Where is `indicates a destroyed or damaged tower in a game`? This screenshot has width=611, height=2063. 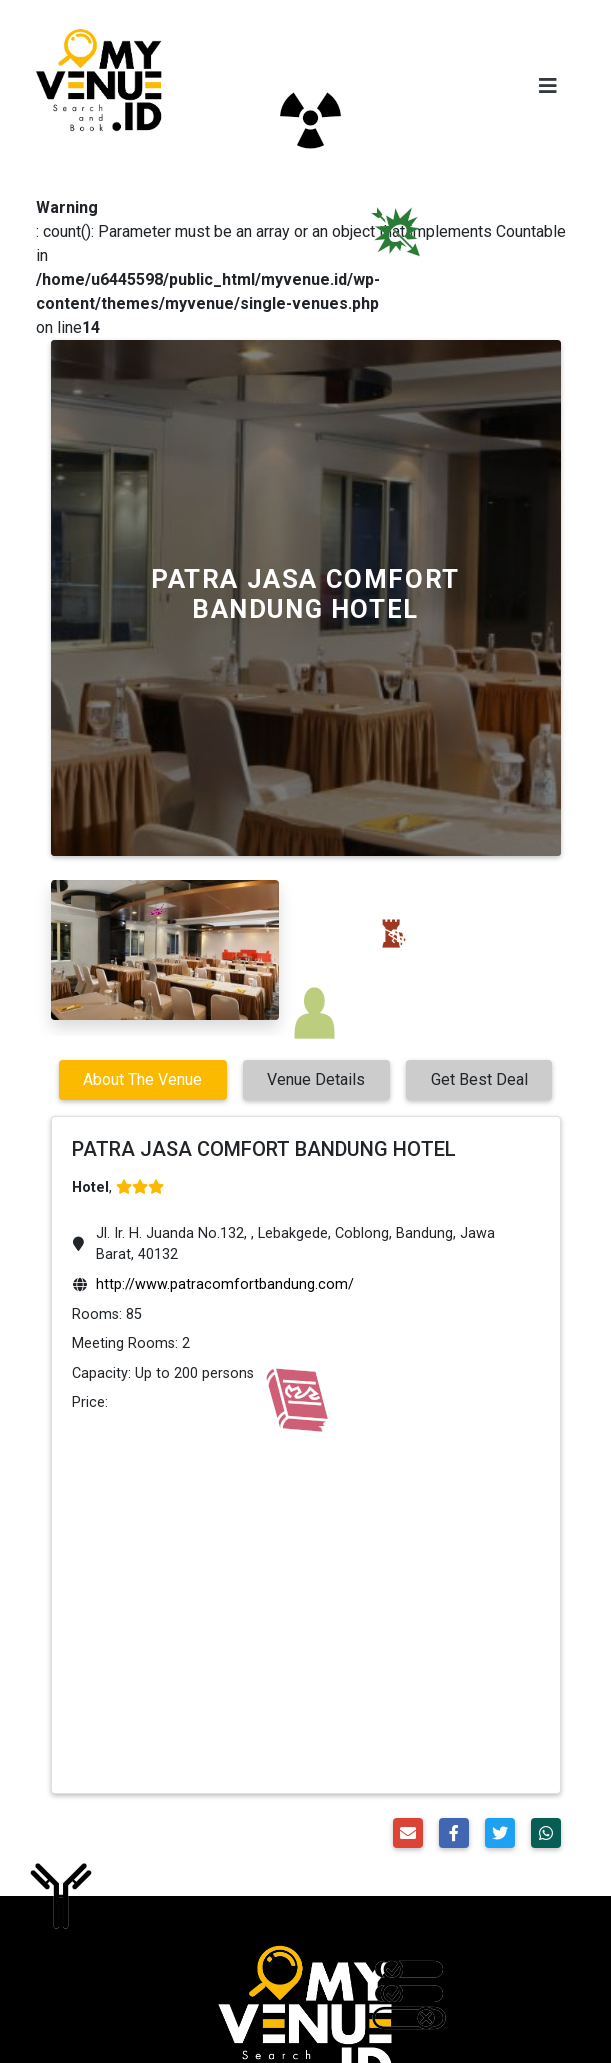 indicates a destroyed or damaged tower in a game is located at coordinates (392, 933).